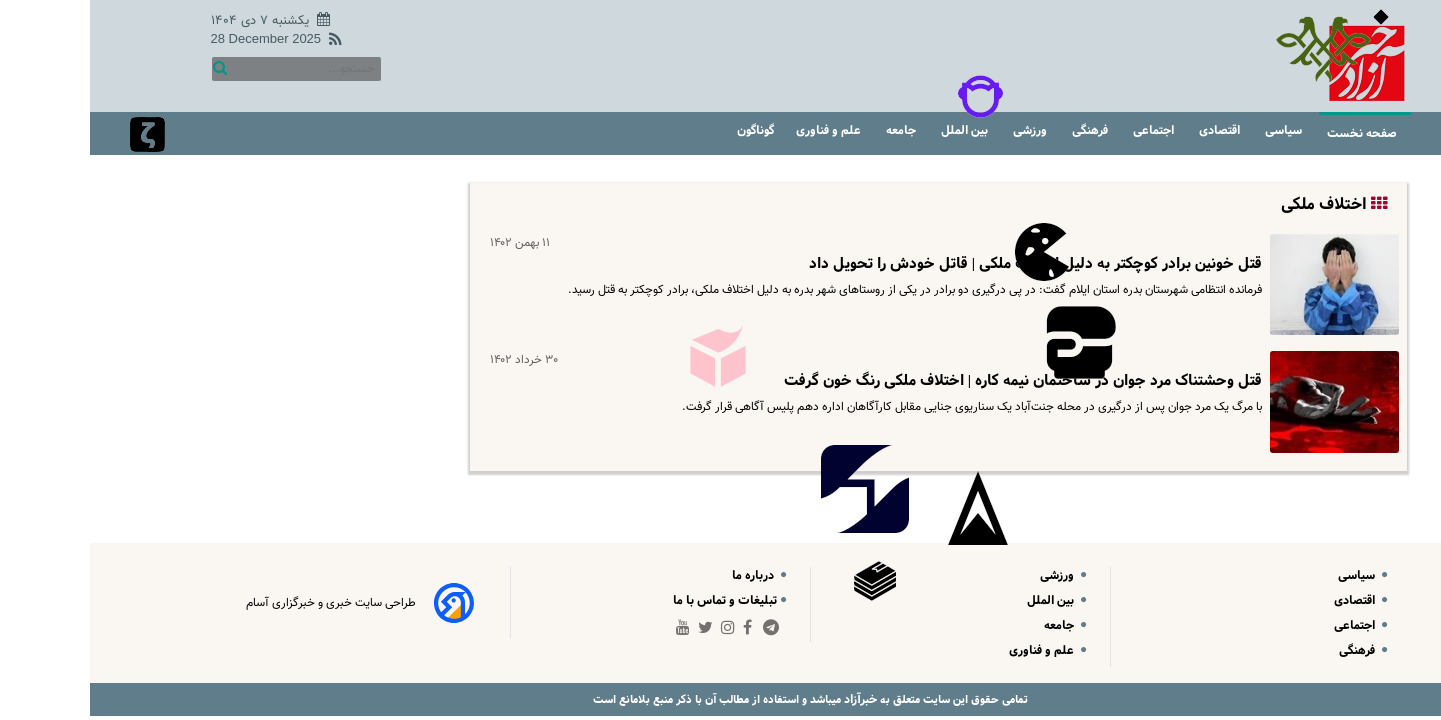 The image size is (1441, 720). Describe the element at coordinates (875, 581) in the screenshot. I see `open BookStack documentation platform` at that location.